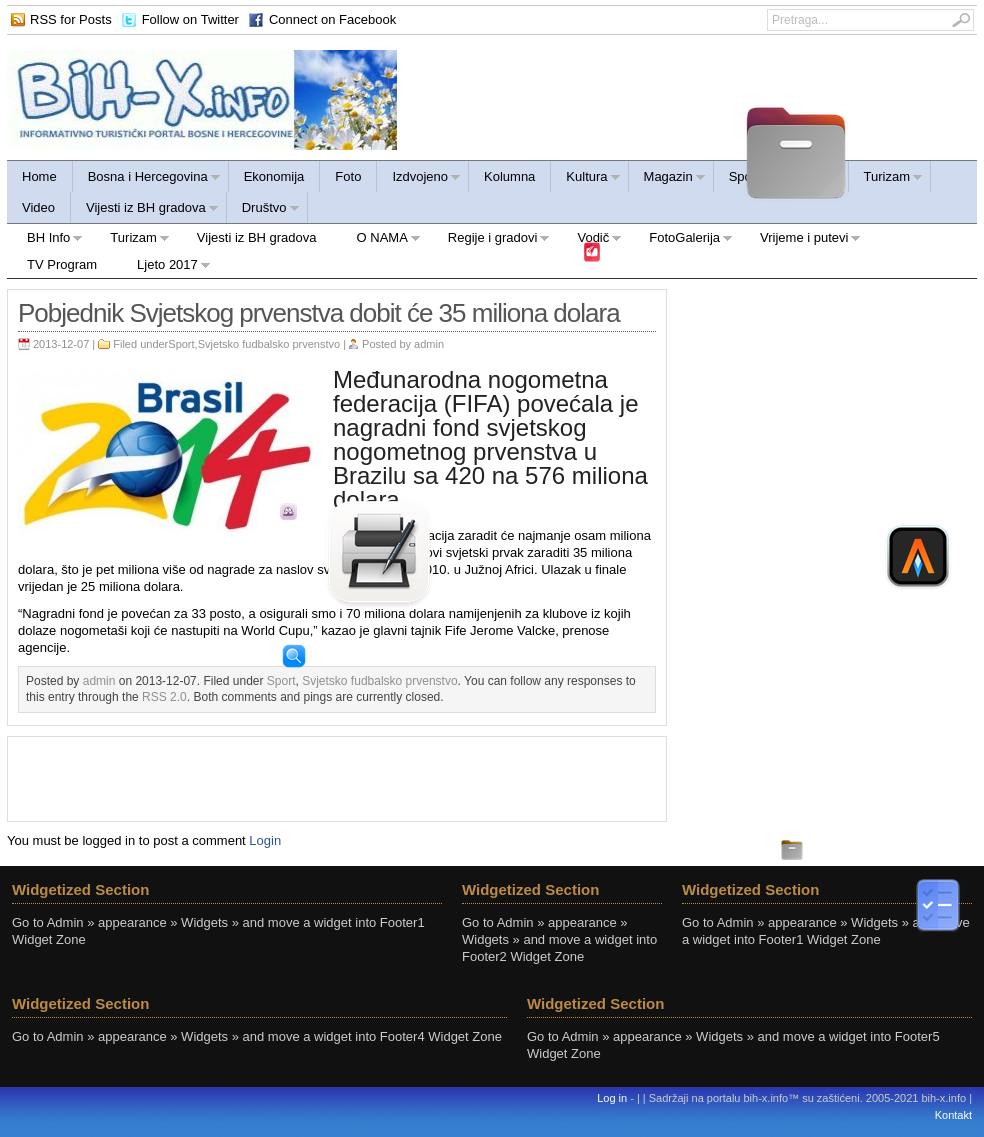 The image size is (984, 1137). I want to click on open Spotlight search, so click(294, 656).